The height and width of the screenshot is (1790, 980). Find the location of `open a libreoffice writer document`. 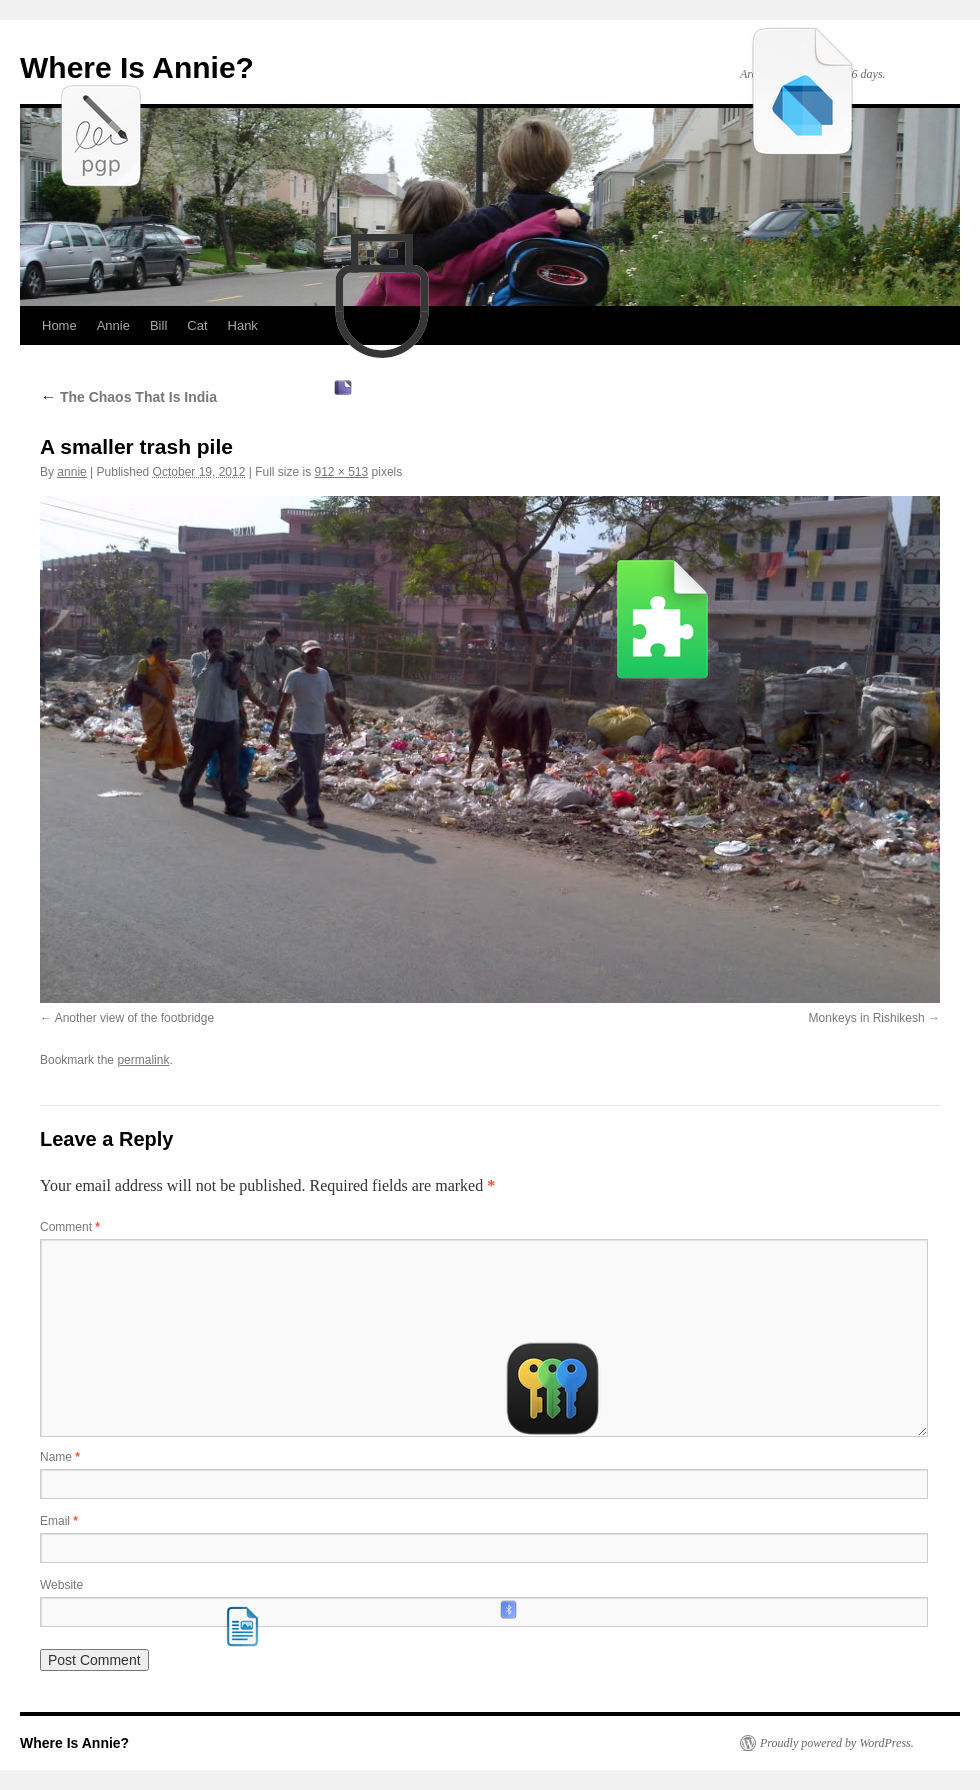

open a libreoffice writer document is located at coordinates (242, 1626).